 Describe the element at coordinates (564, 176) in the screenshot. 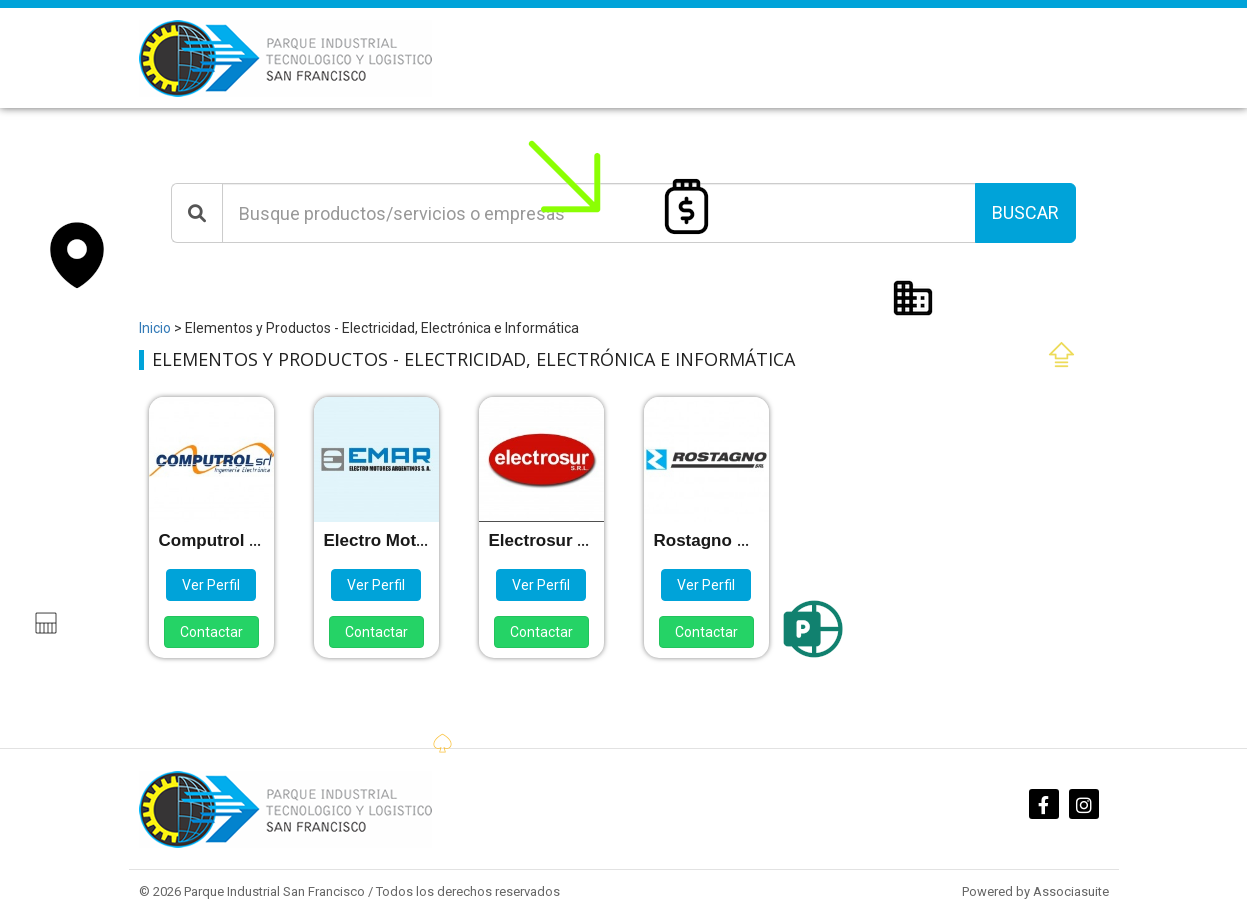

I see `navigate to the next item diagonally` at that location.